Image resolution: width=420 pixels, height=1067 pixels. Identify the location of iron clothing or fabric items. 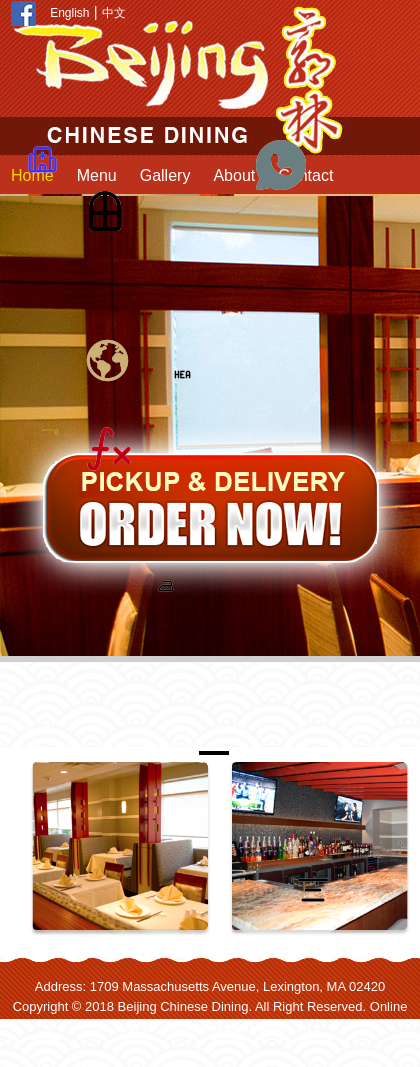
(166, 586).